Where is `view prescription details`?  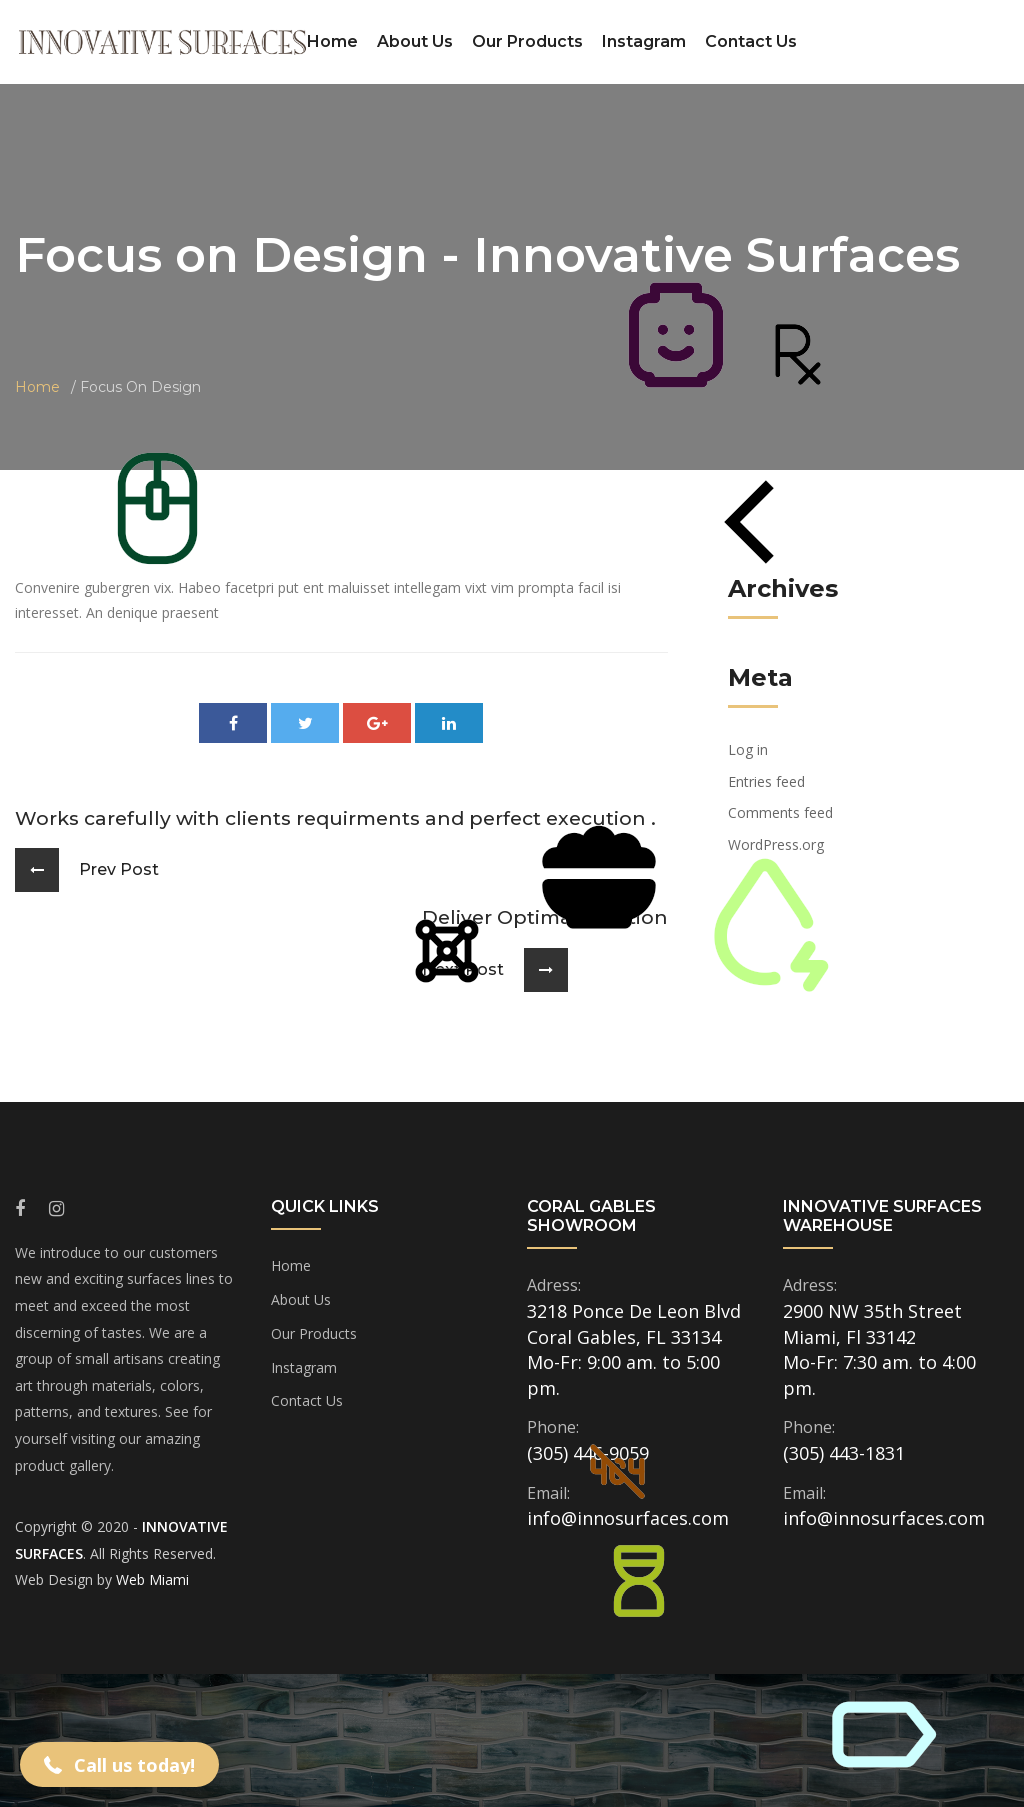 view prescription details is located at coordinates (795, 354).